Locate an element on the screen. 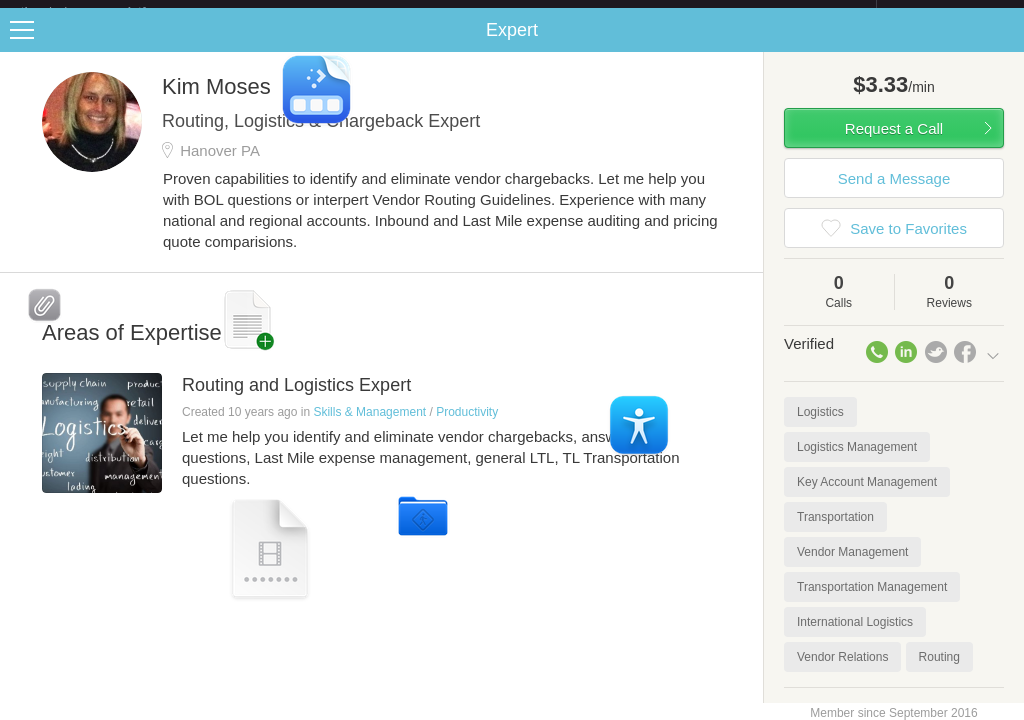 The height and width of the screenshot is (720, 1024). open accessibility settings is located at coordinates (639, 425).